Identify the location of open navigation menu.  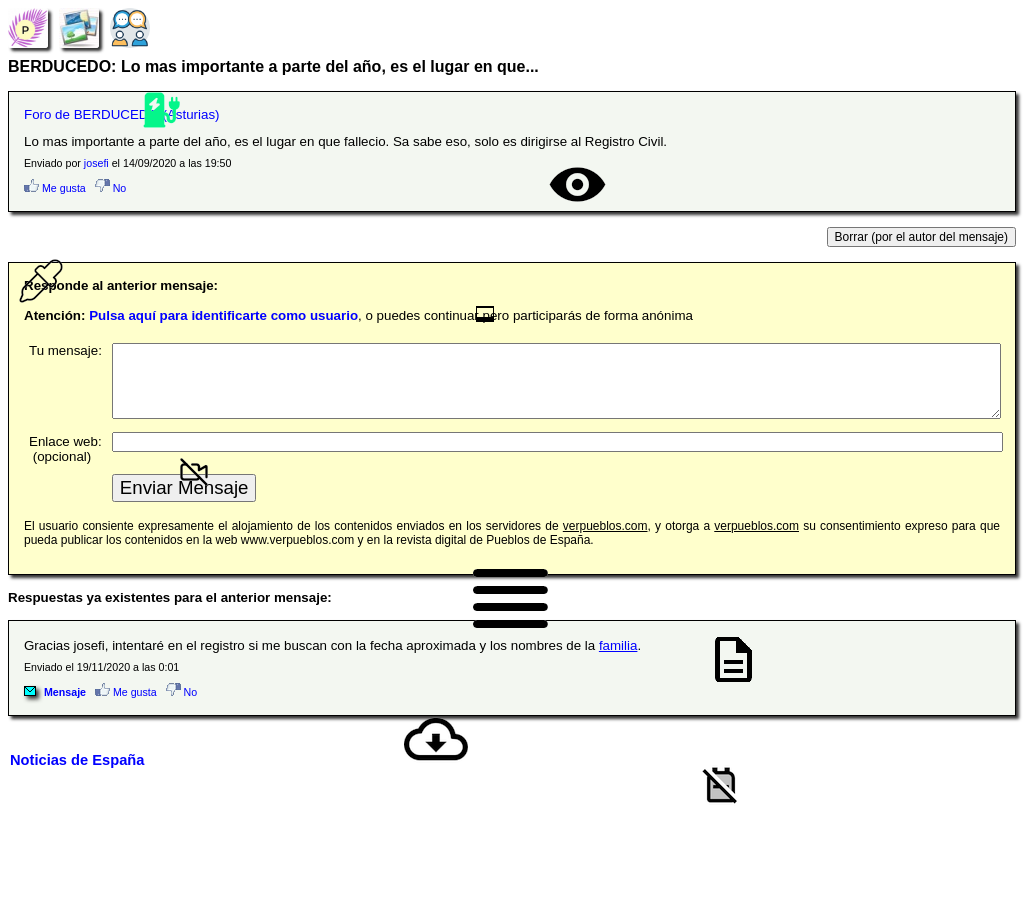
(510, 598).